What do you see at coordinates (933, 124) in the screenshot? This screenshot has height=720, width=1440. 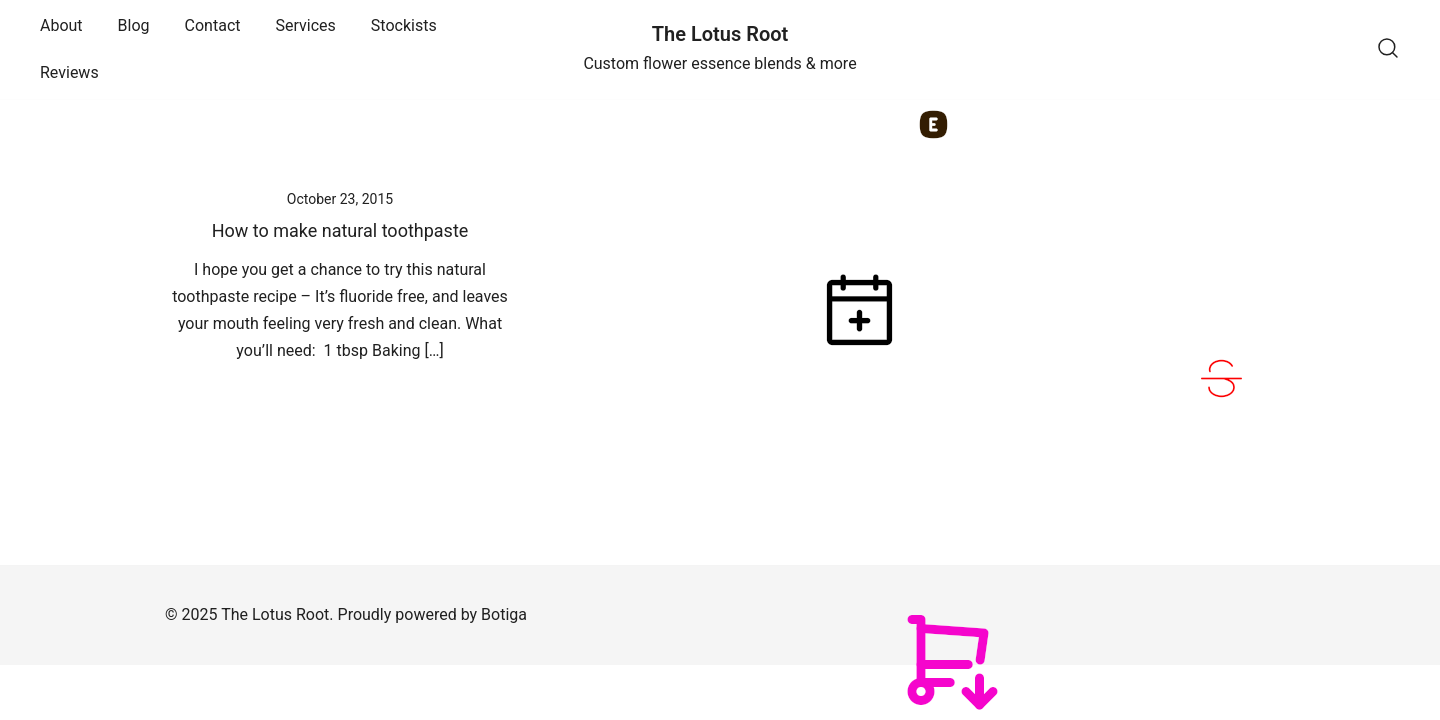 I see `indicates an "E" rating or category` at bounding box center [933, 124].